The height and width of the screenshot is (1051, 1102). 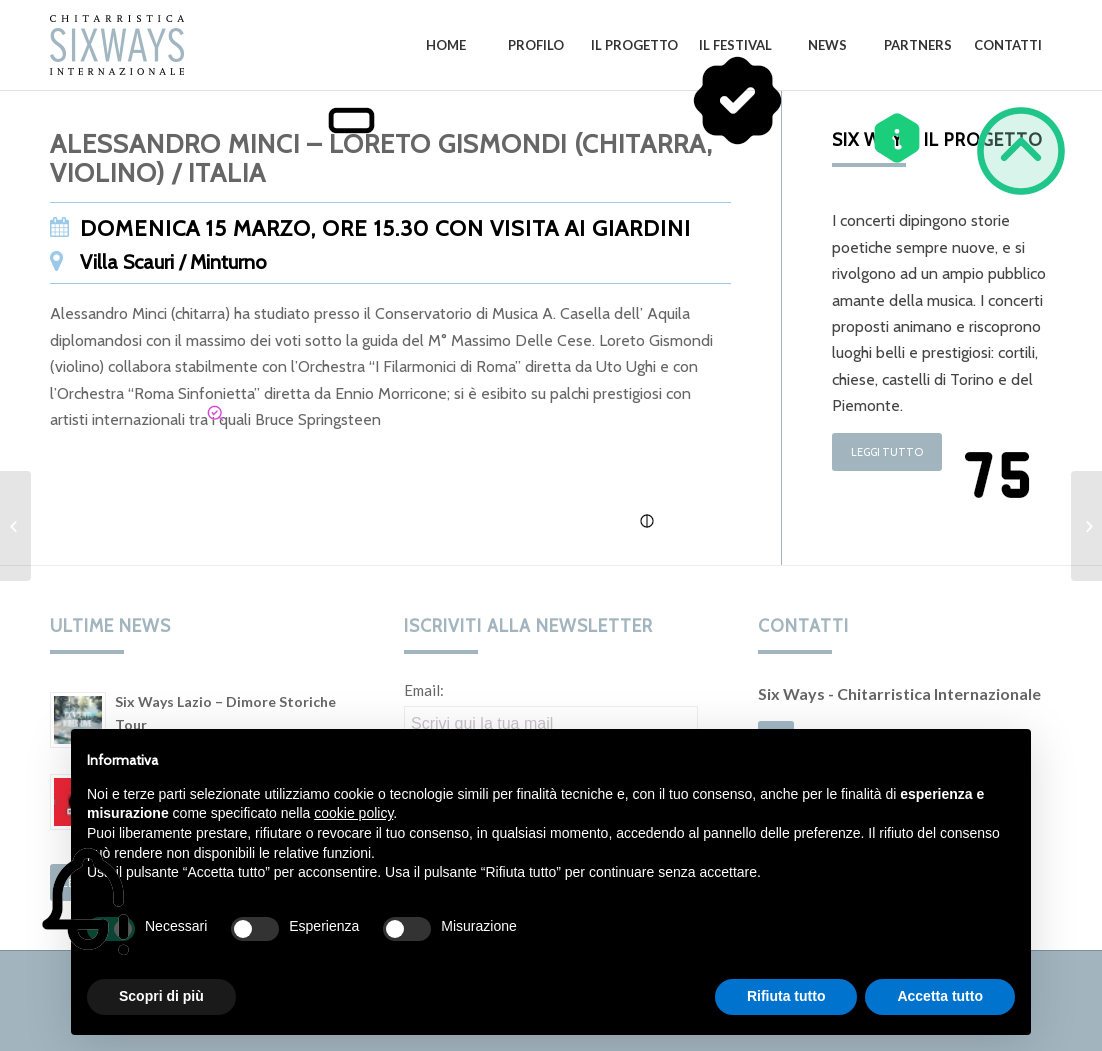 What do you see at coordinates (897, 138) in the screenshot?
I see `view more information about this item` at bounding box center [897, 138].